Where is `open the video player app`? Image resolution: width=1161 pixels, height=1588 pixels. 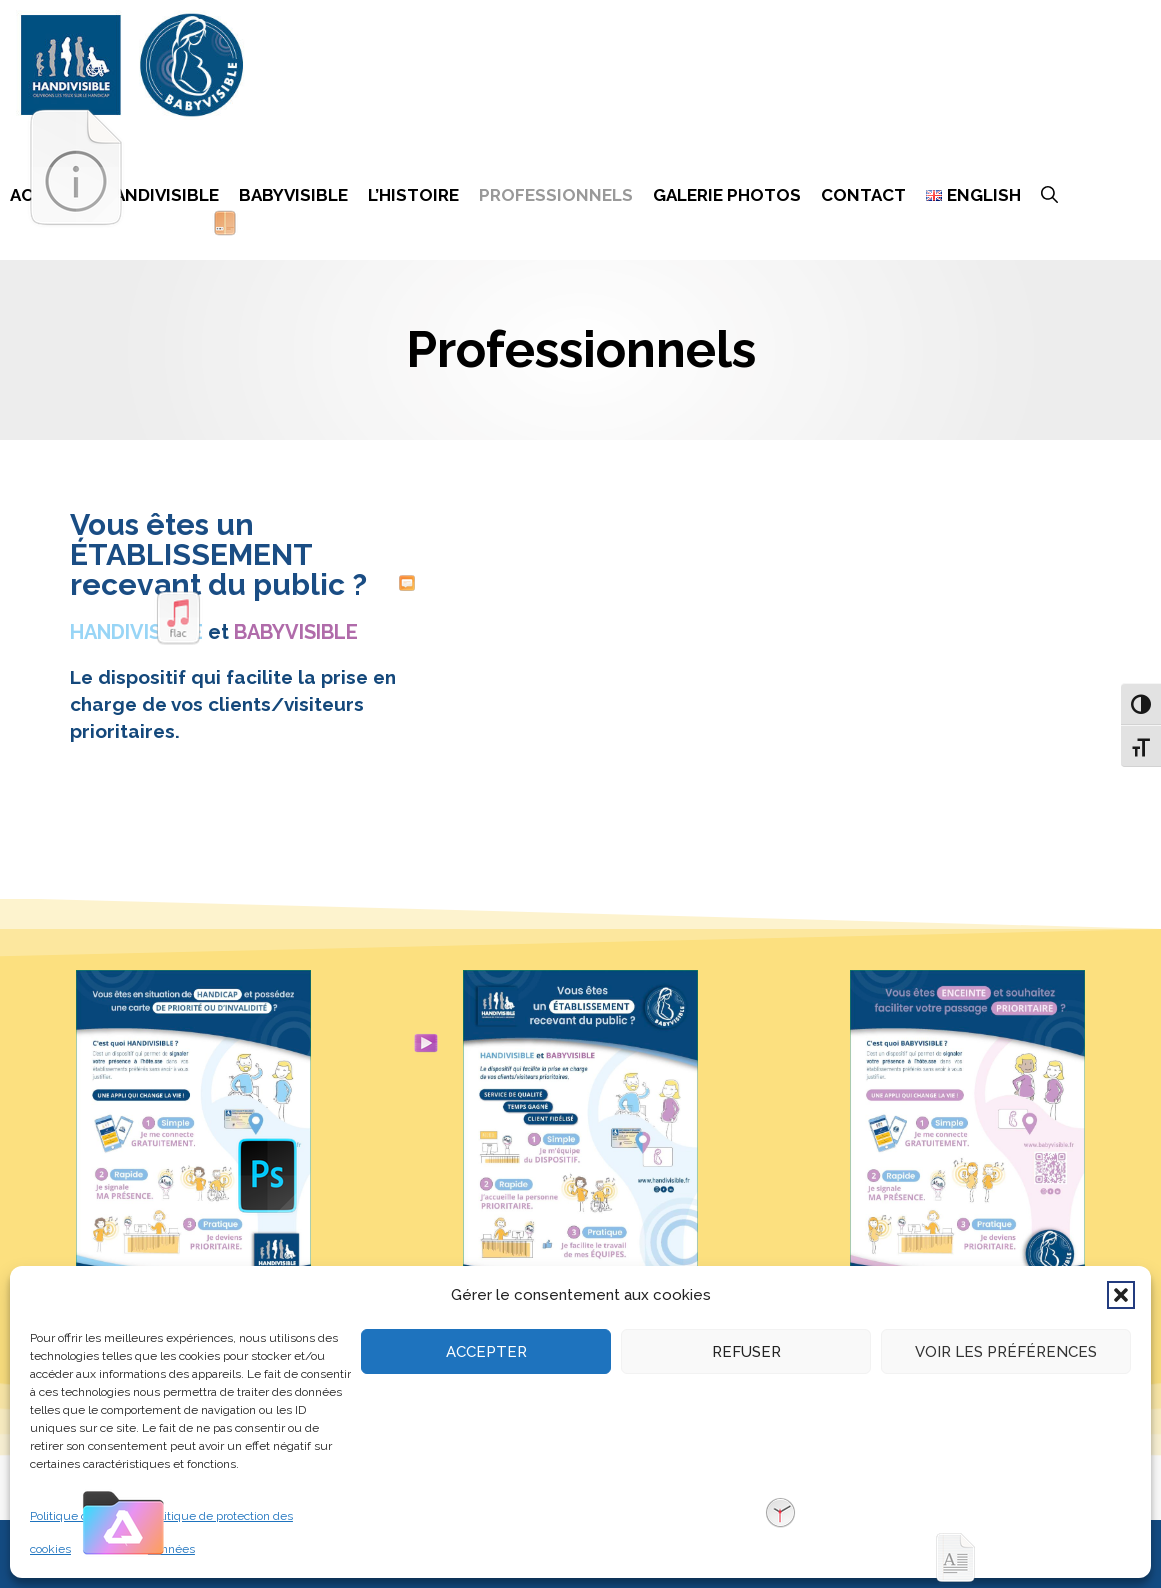 open the video player app is located at coordinates (426, 1043).